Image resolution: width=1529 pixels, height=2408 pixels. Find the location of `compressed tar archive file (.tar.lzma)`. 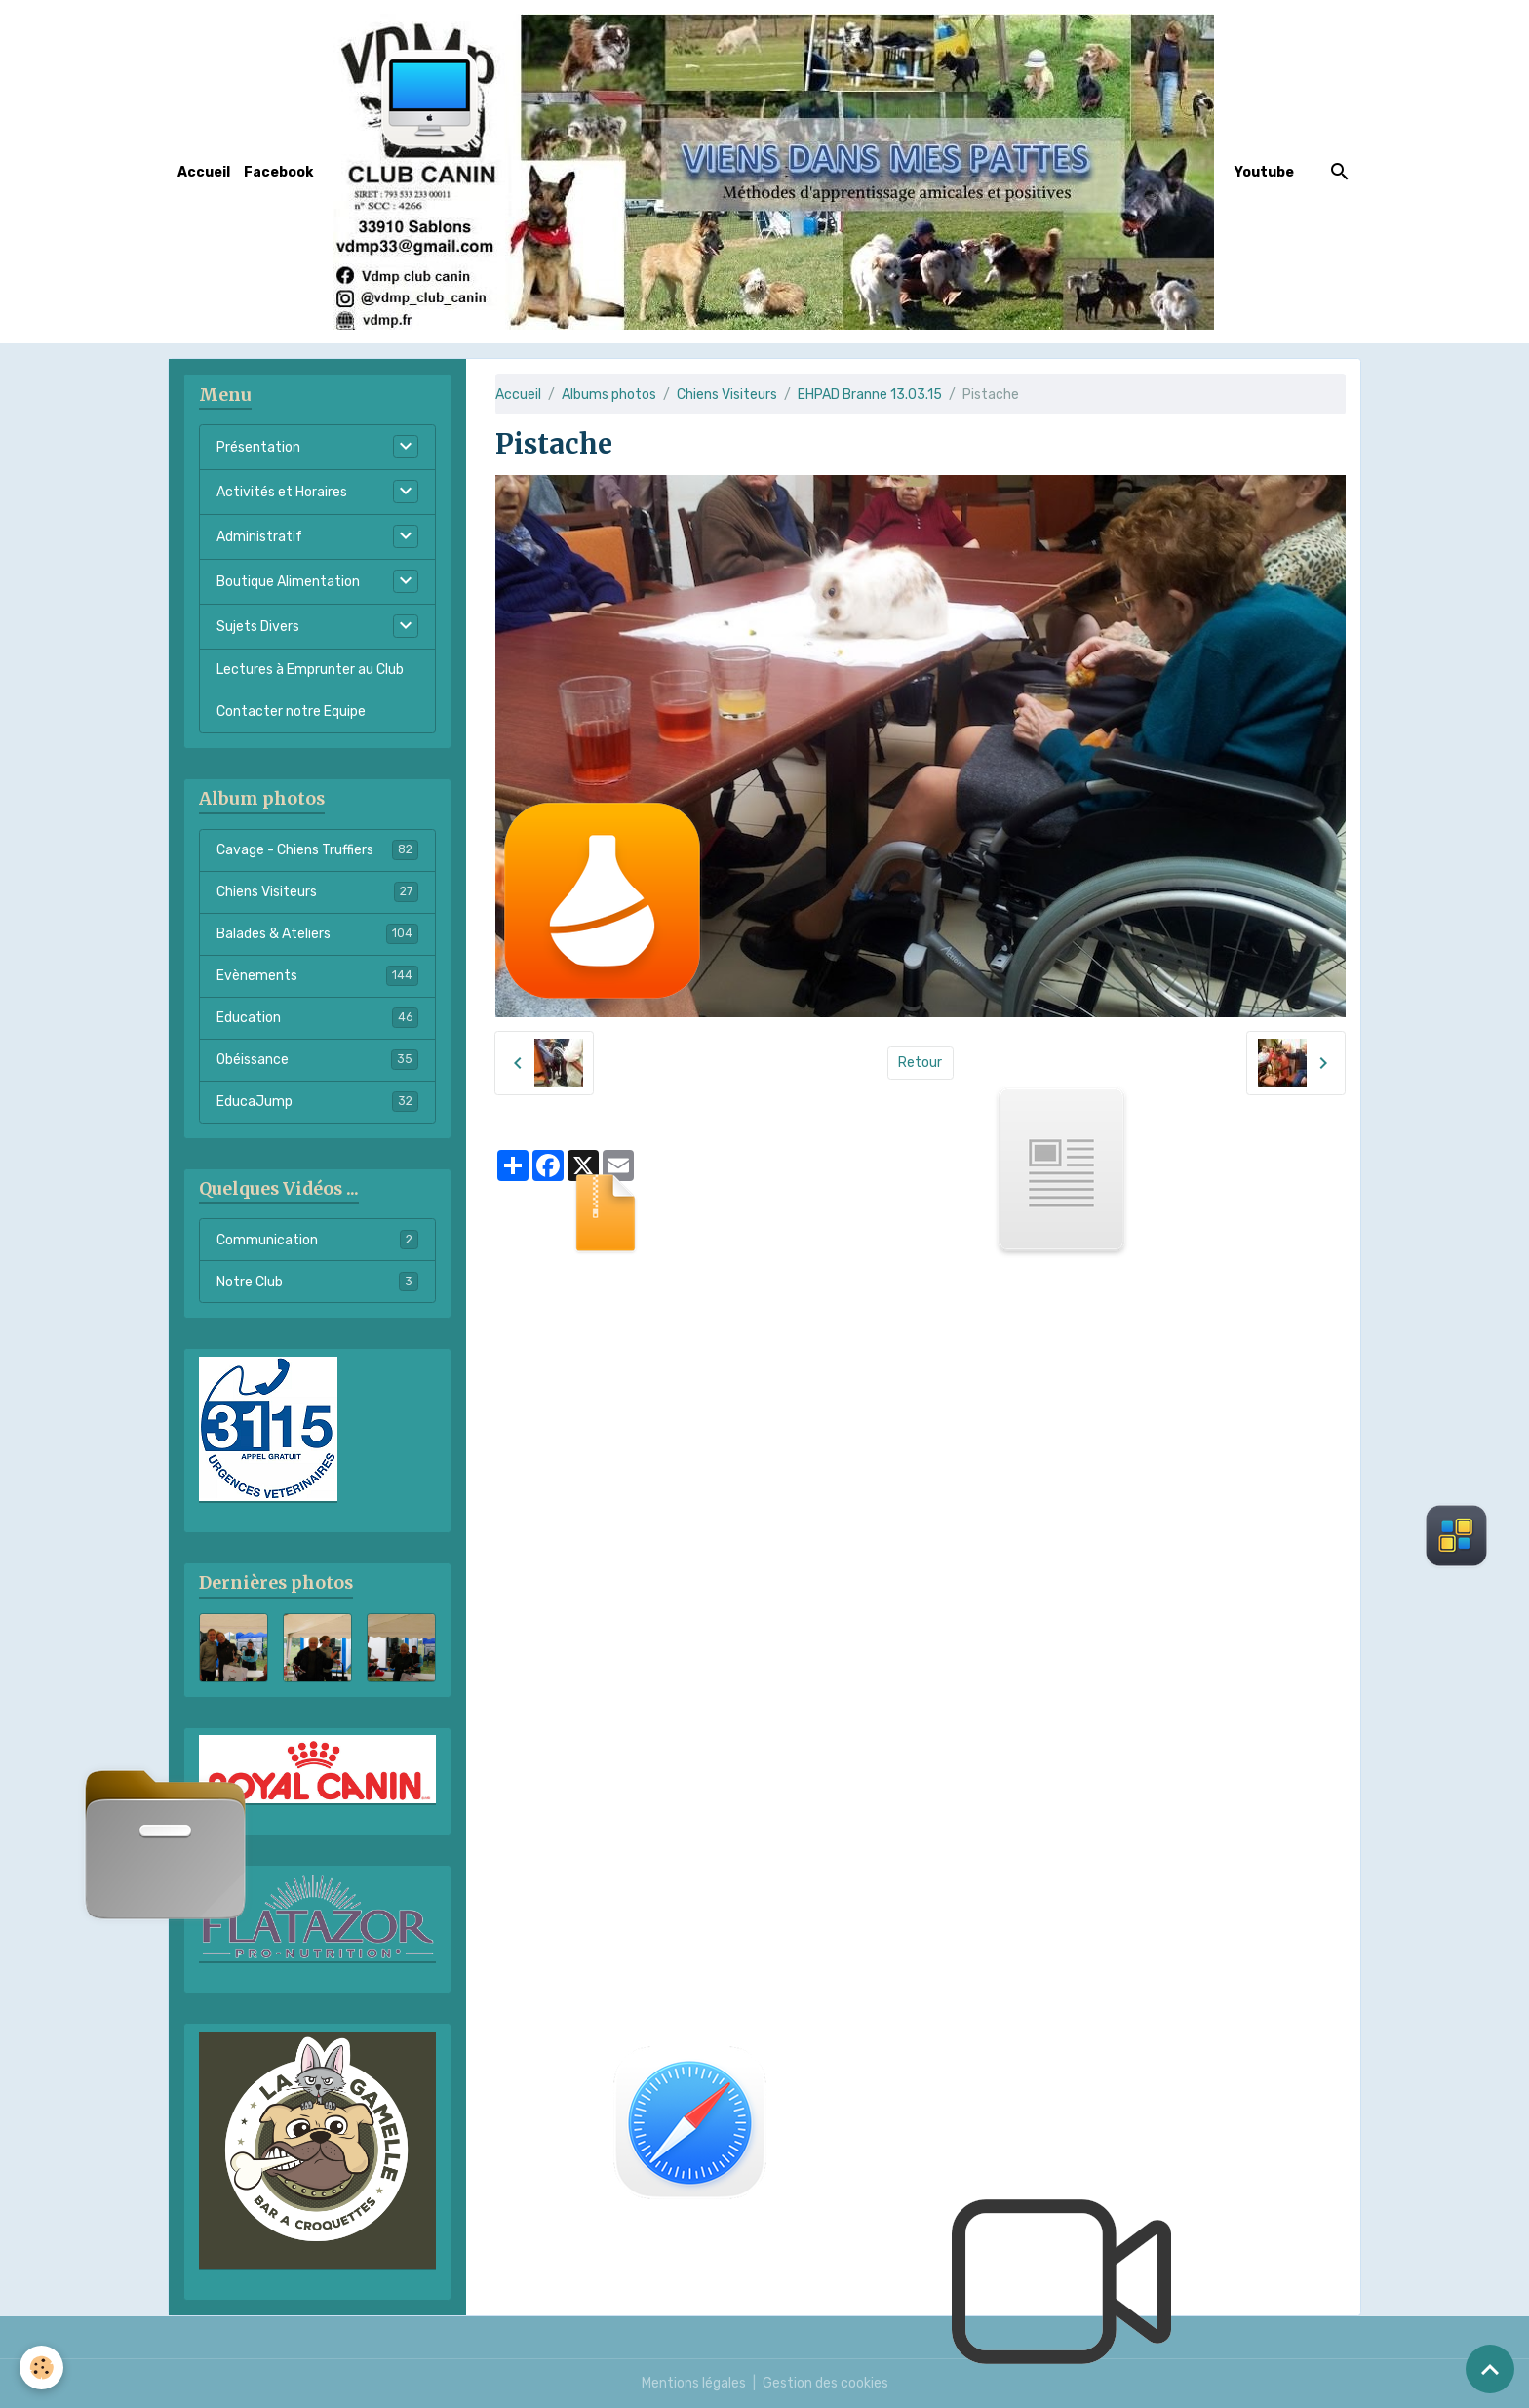

compressed tar archive file (.tar.lzma) is located at coordinates (606, 1214).